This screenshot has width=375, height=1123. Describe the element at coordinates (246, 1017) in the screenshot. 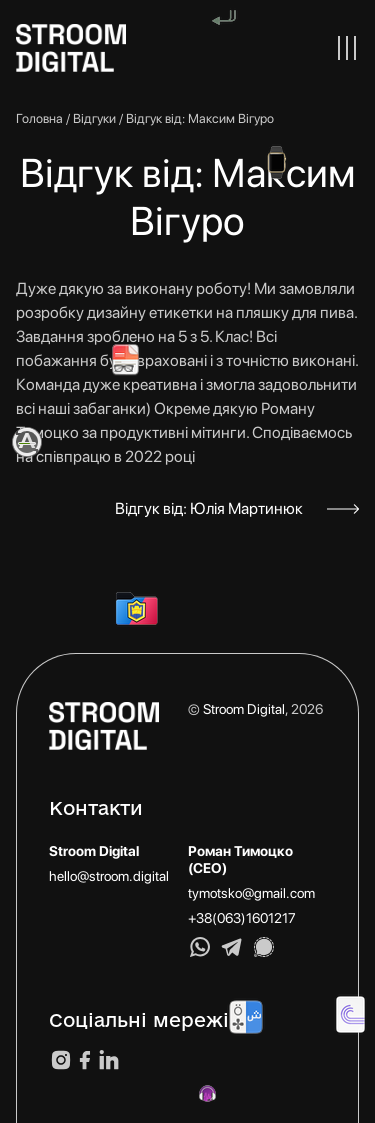

I see `open the character map application` at that location.